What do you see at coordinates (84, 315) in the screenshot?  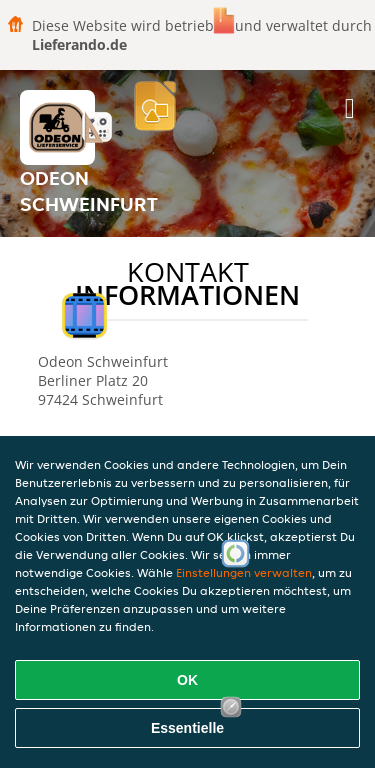 I see `open video trimmer app` at bounding box center [84, 315].